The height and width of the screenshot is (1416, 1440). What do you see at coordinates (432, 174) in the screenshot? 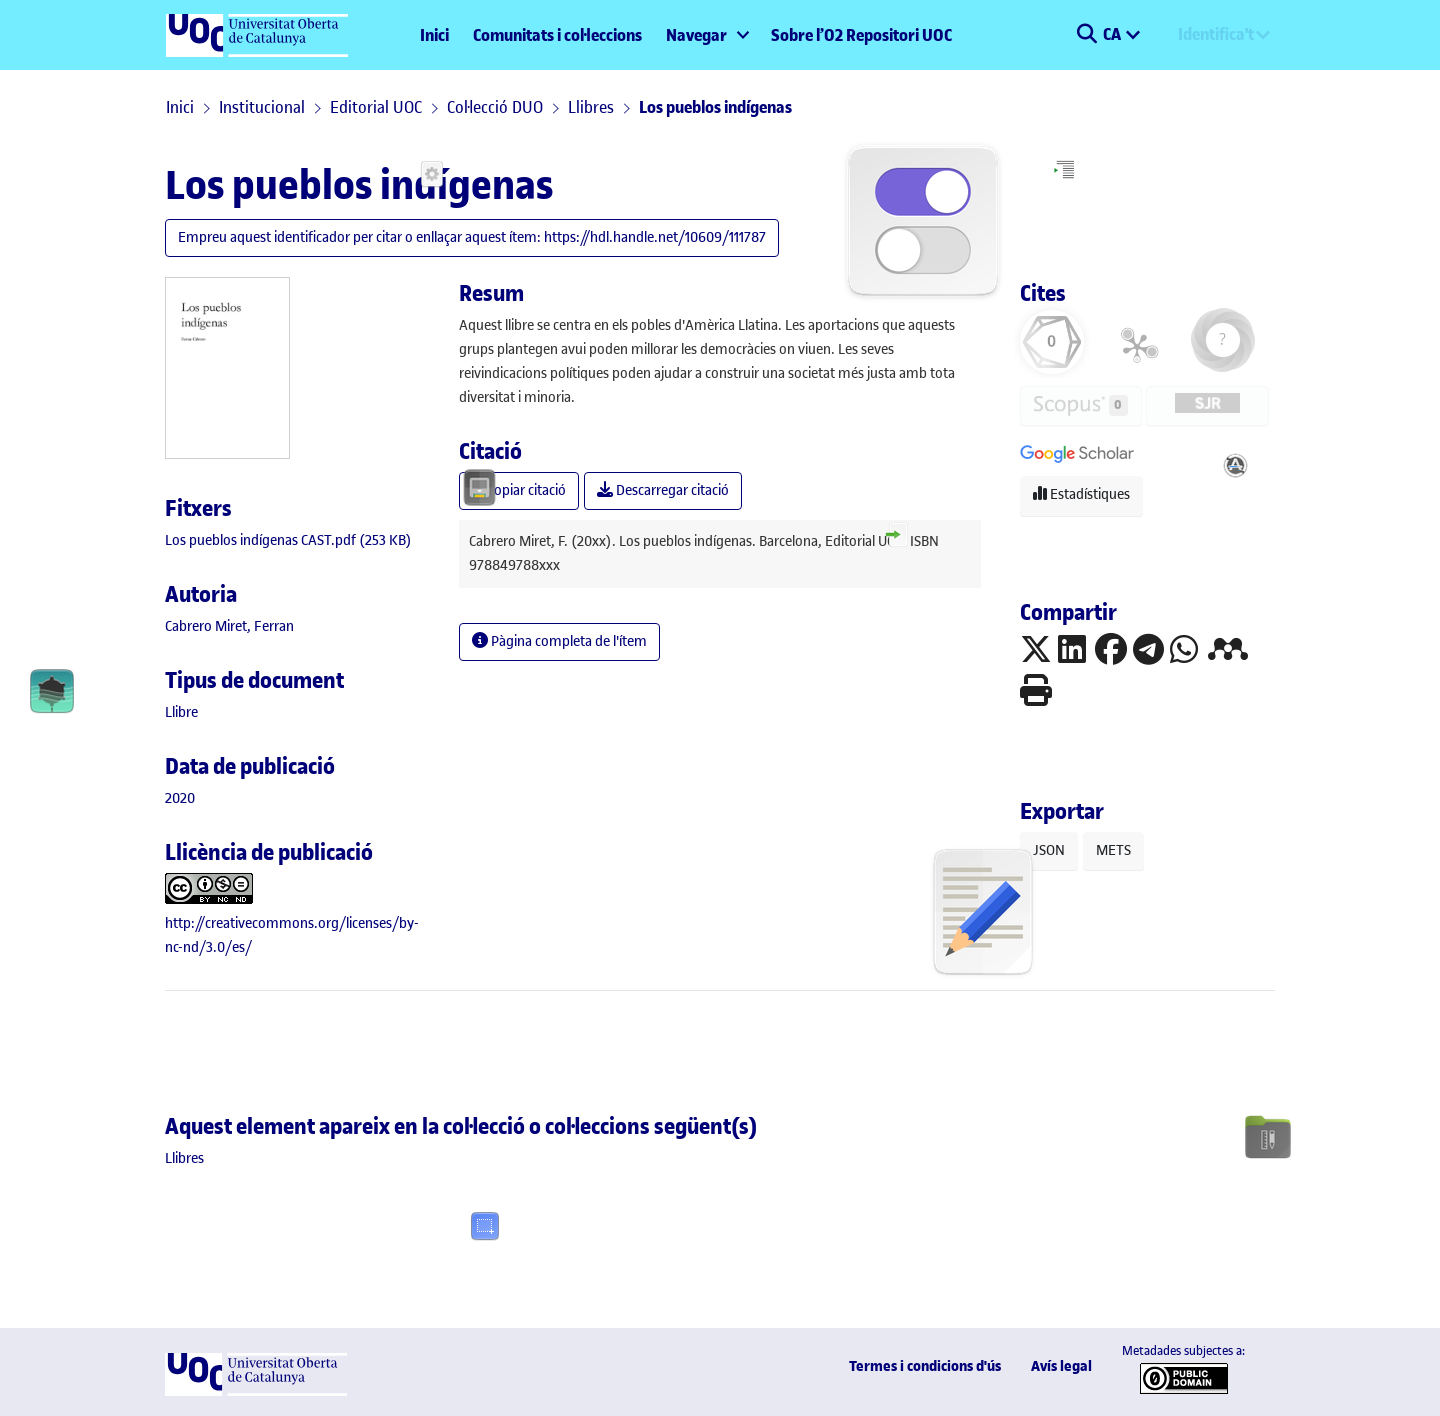
I see `a desktop application shortcut file` at bounding box center [432, 174].